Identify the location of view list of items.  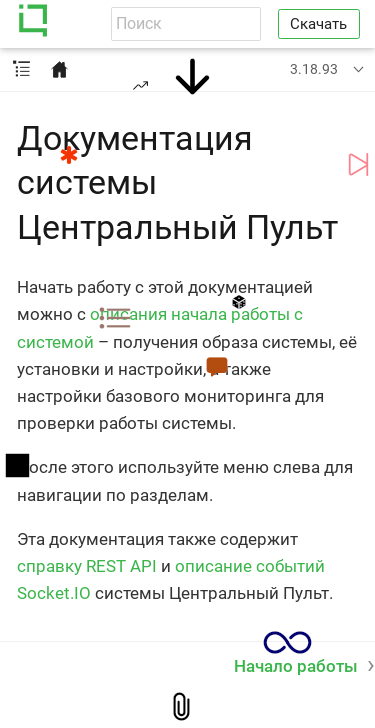
(115, 318).